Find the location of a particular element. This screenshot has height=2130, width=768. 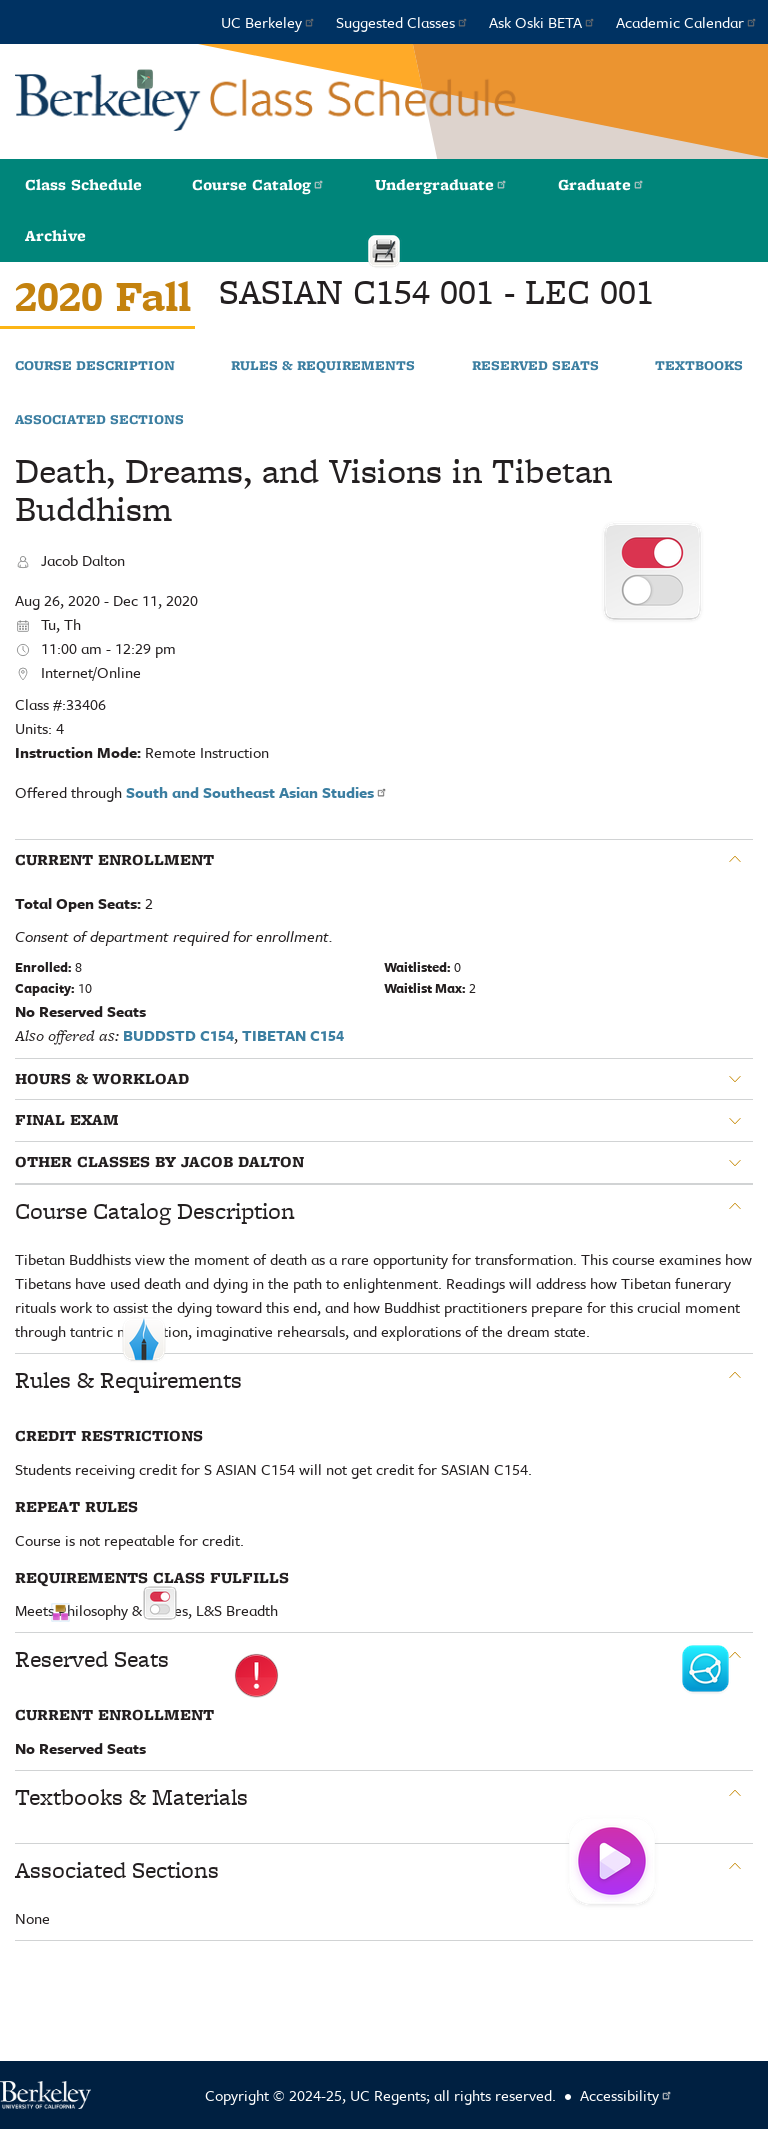

open scrivano writing app is located at coordinates (144, 1339).